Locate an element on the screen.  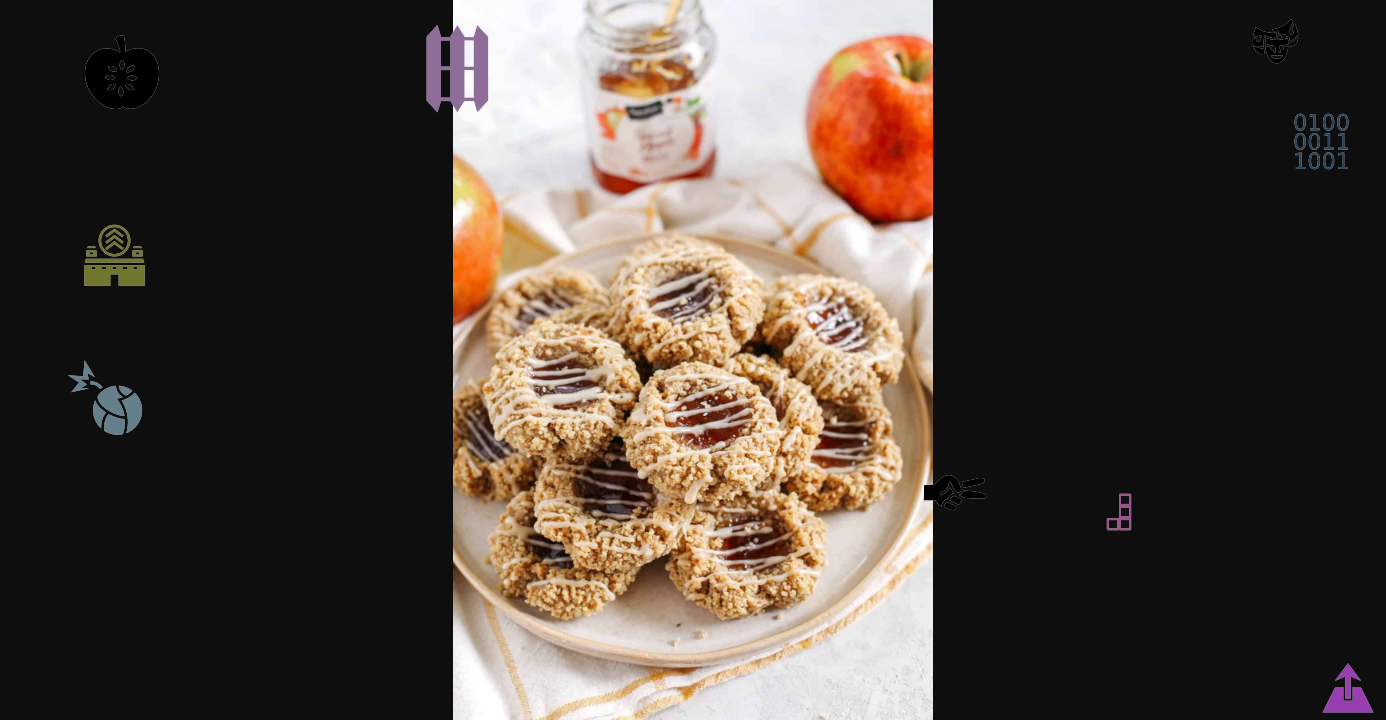
activate explosive item in game is located at coordinates (105, 398).